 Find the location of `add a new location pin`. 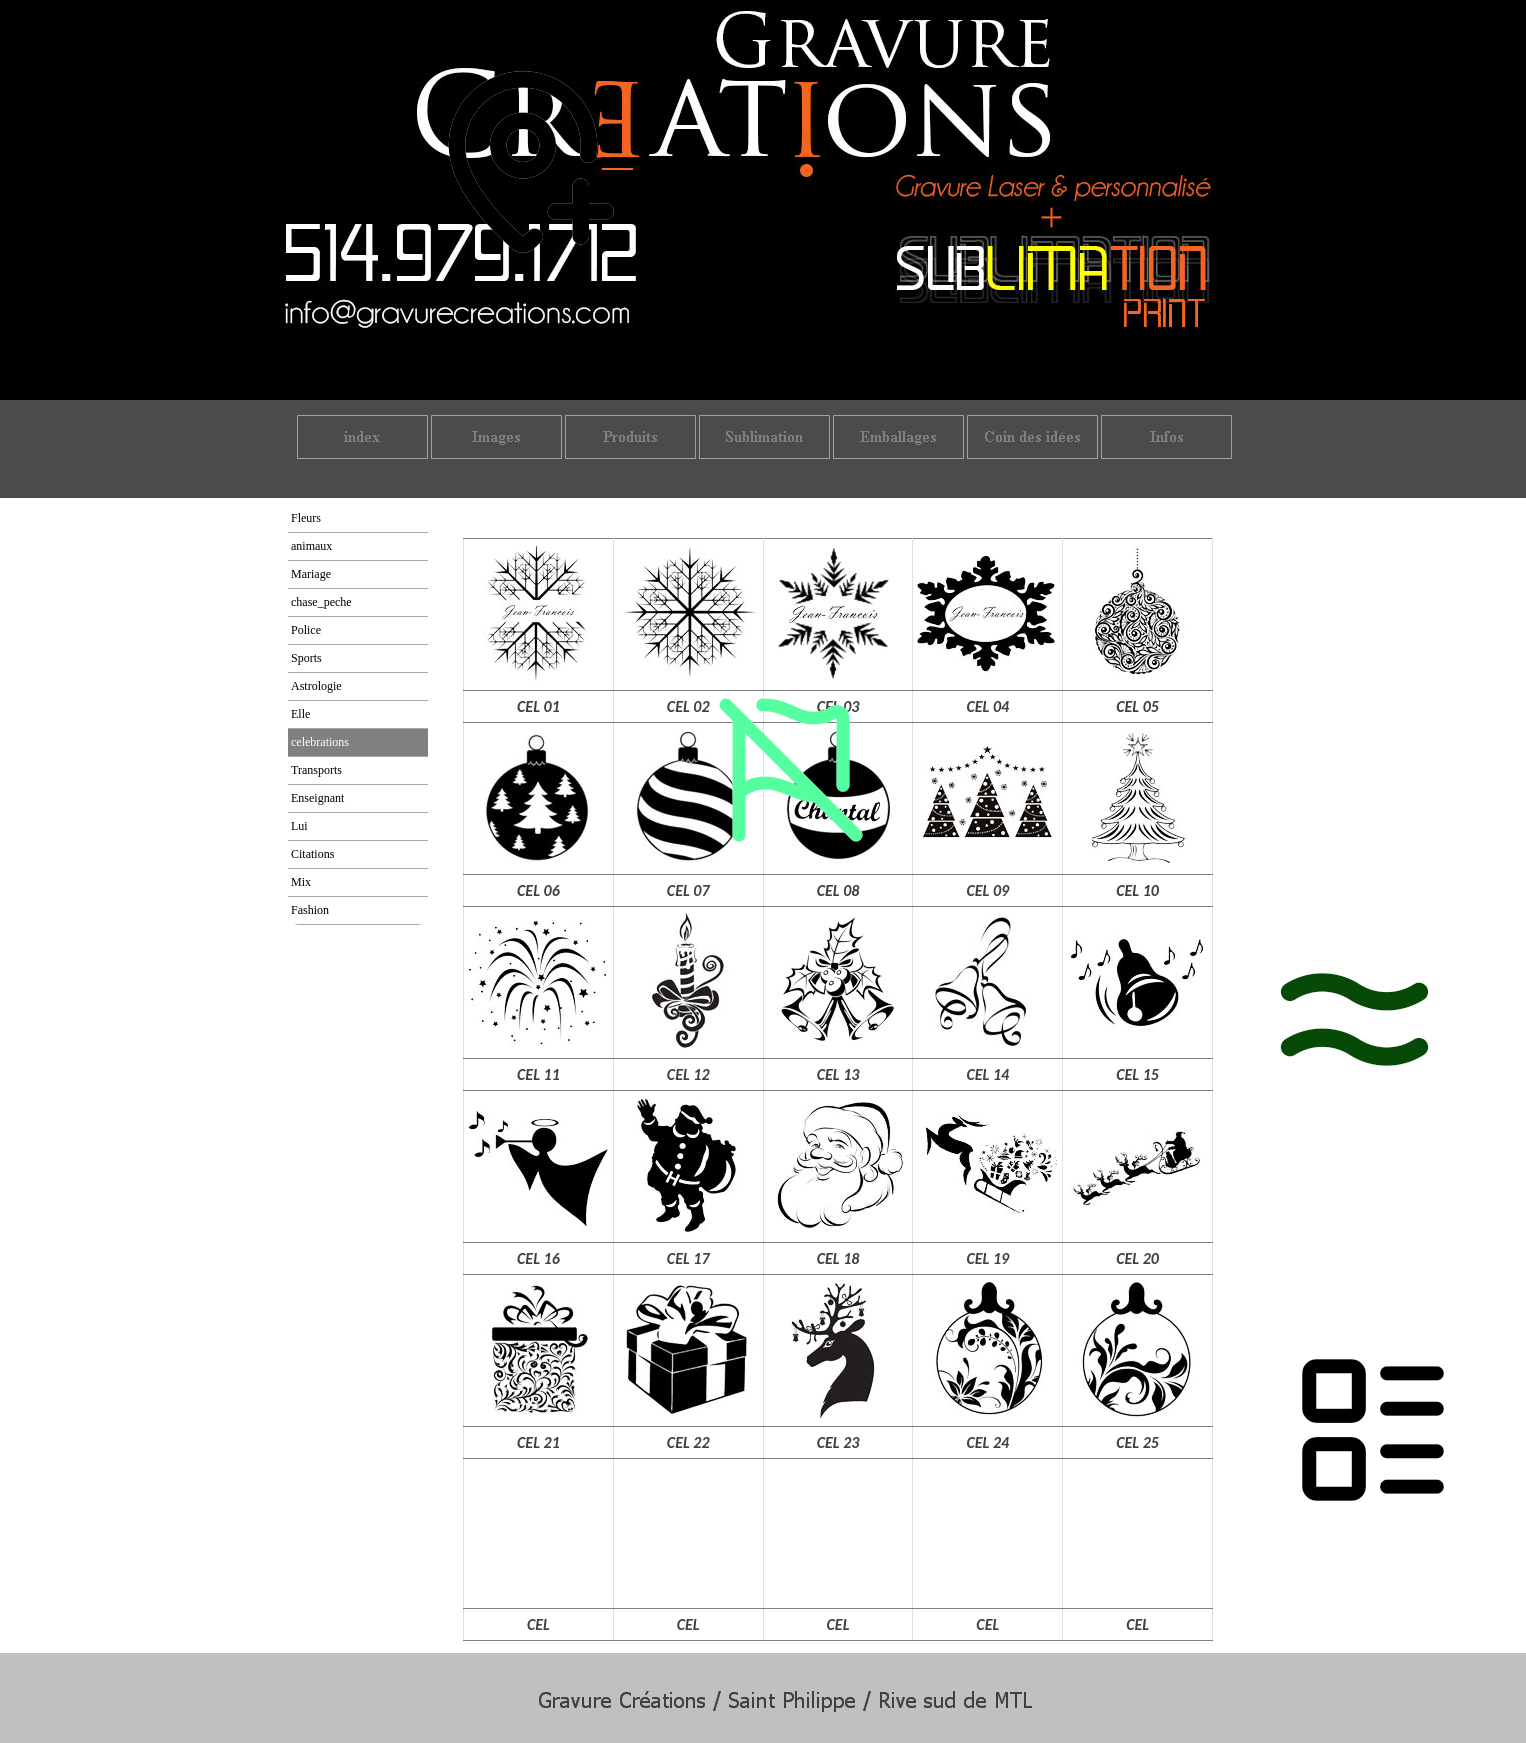

add a new location pin is located at coordinates (523, 162).